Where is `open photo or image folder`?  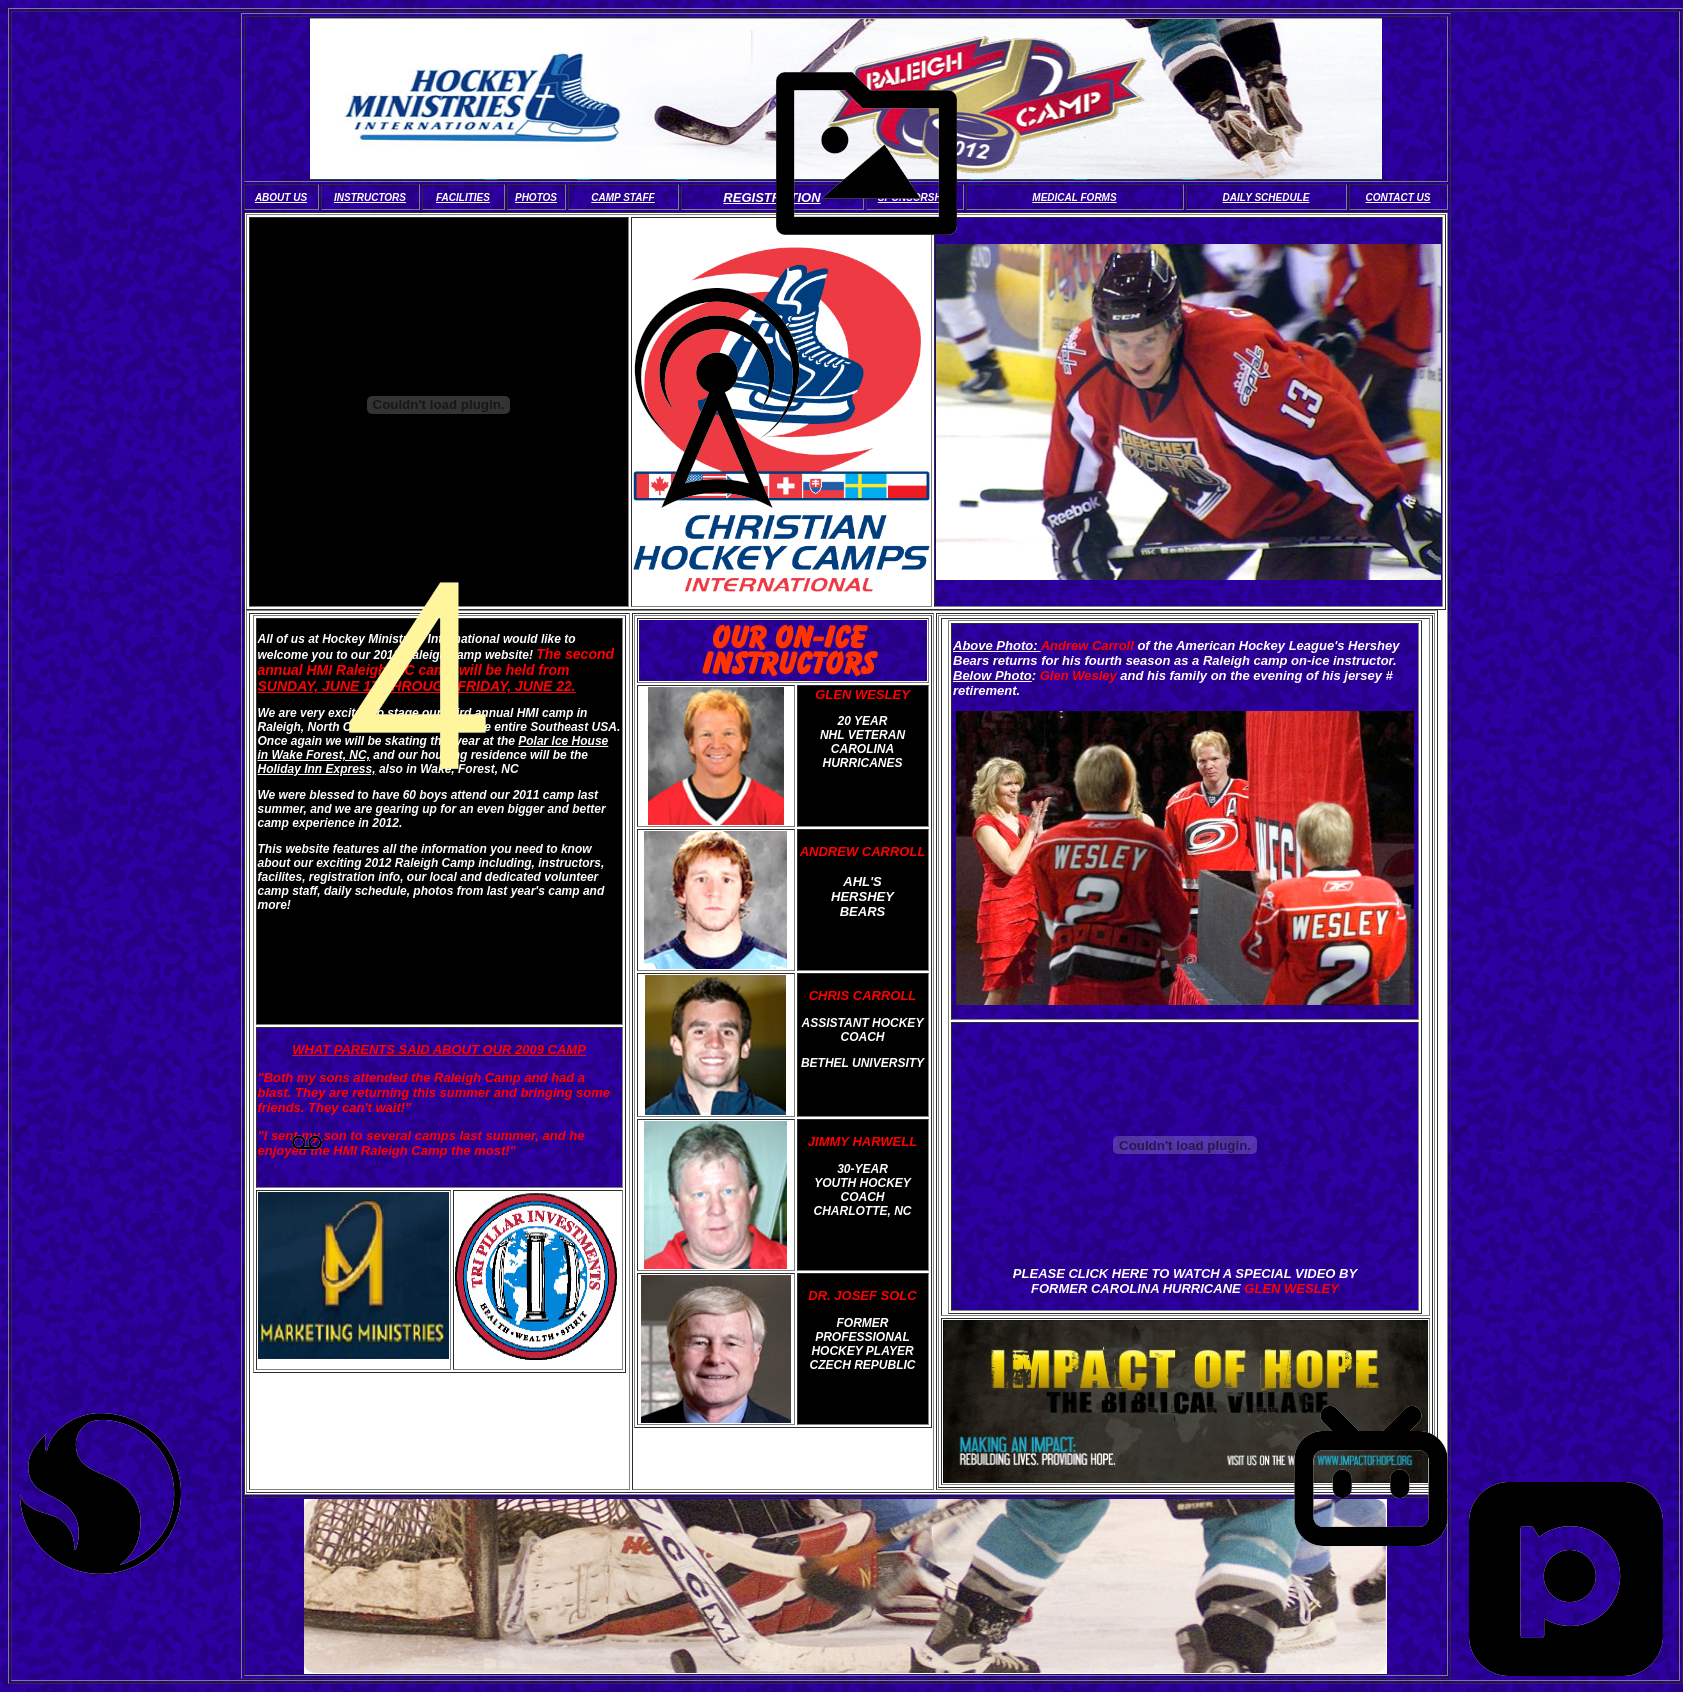 open photo or image folder is located at coordinates (866, 153).